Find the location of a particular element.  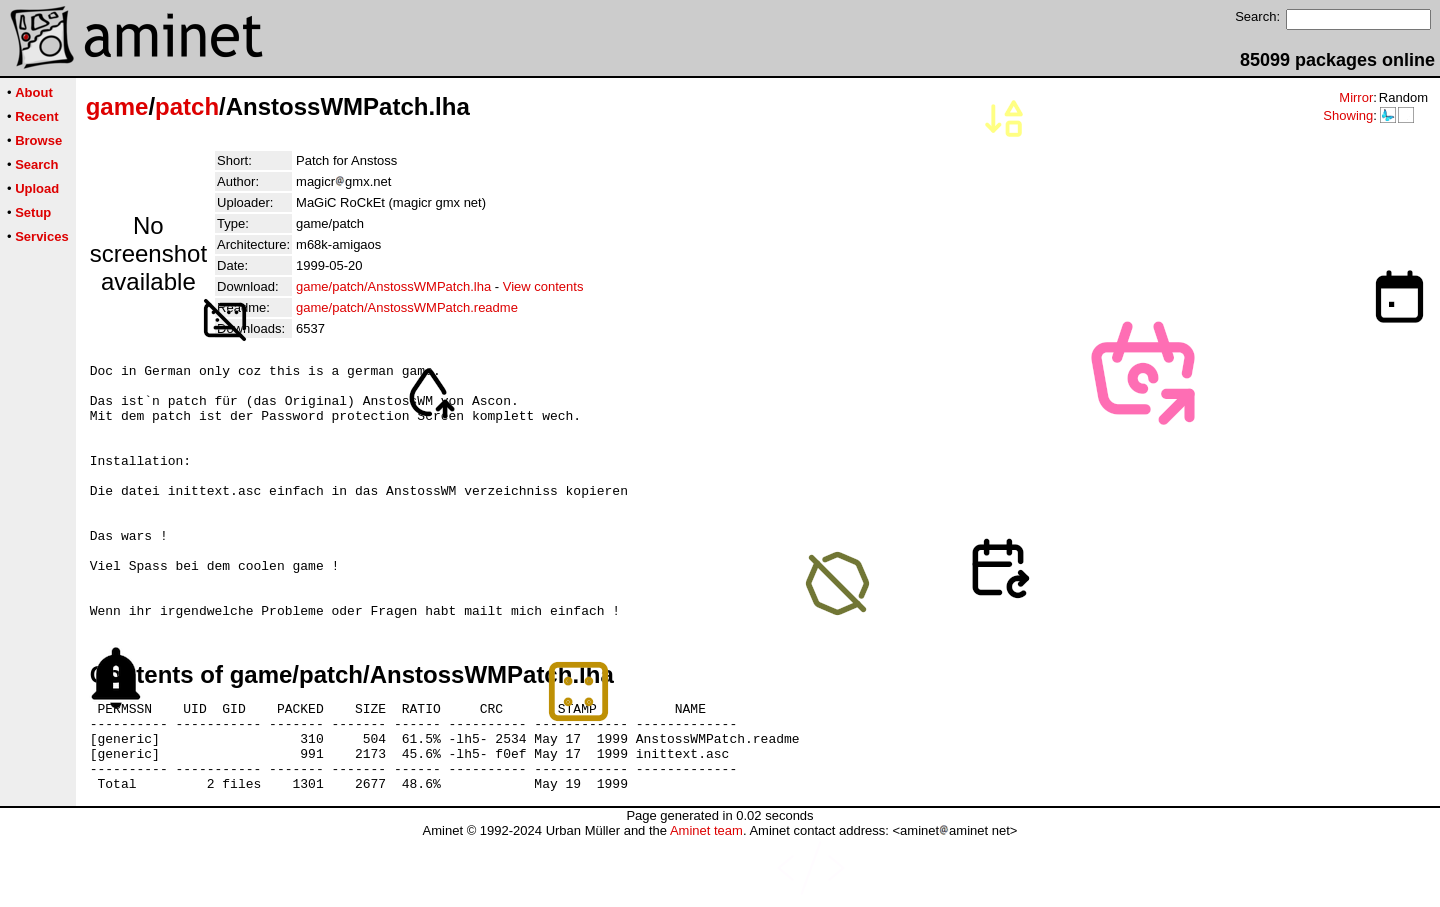

increase water or liquid level is located at coordinates (428, 392).